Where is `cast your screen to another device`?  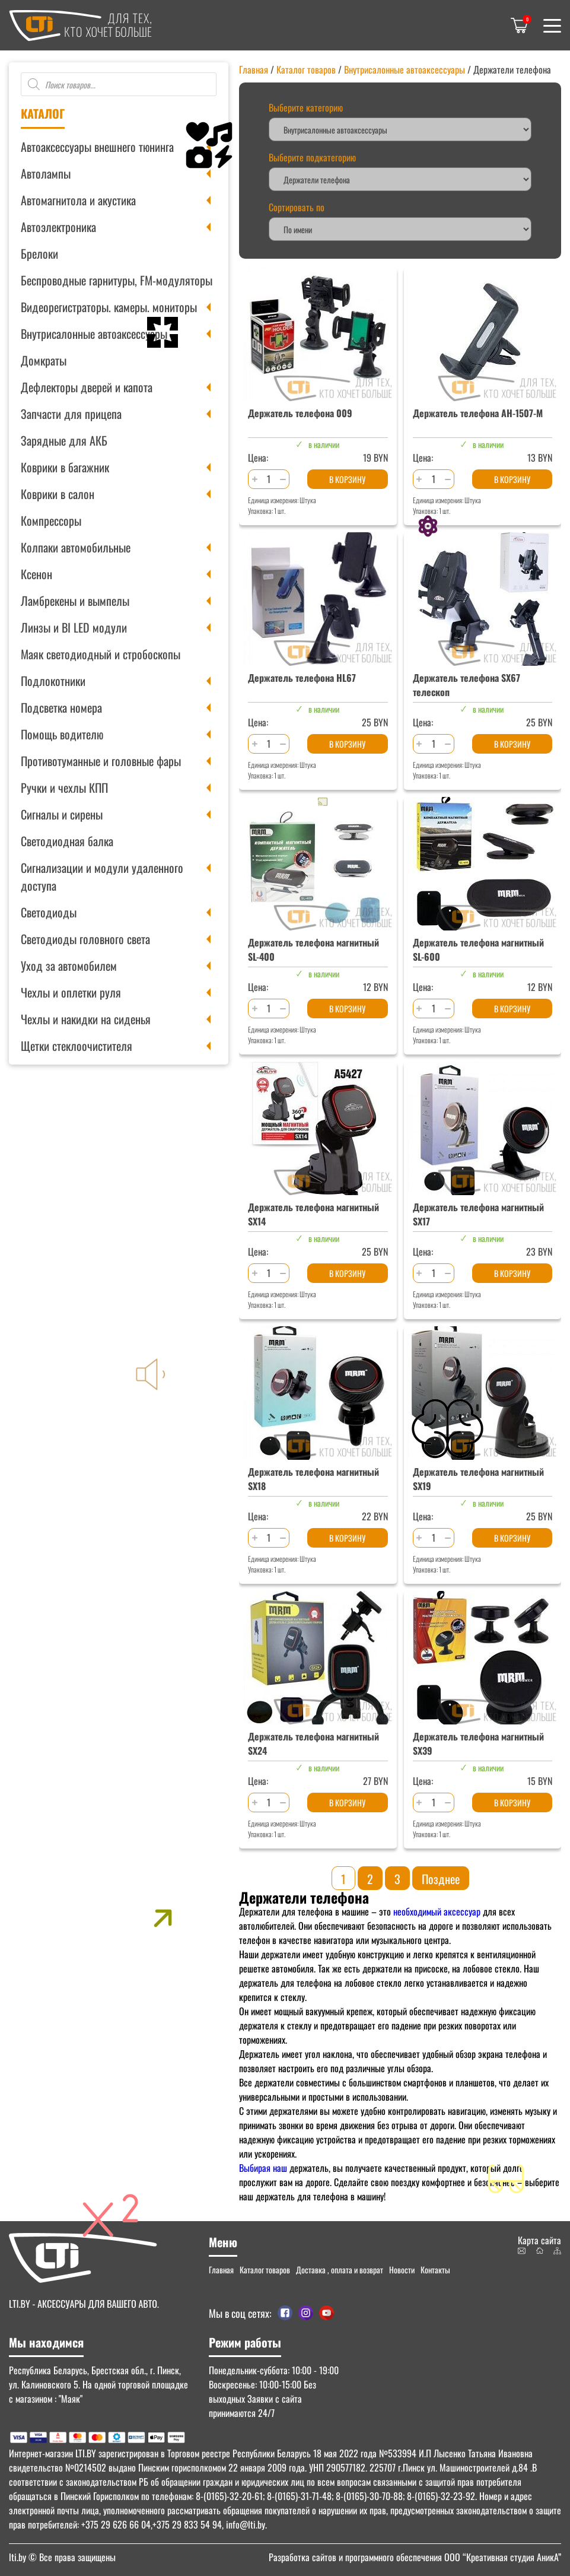 cast your screen to another device is located at coordinates (323, 802).